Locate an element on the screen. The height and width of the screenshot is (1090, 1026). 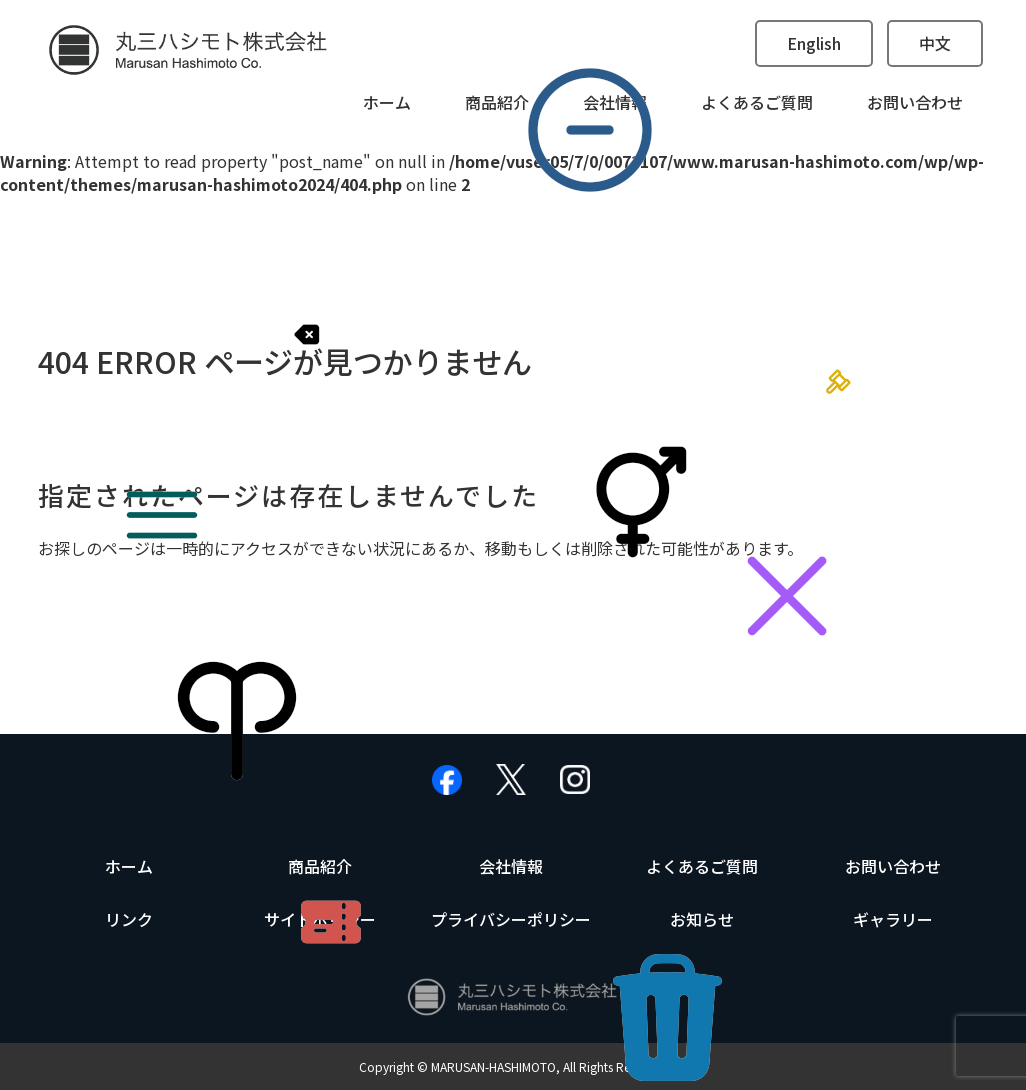
select gender or sex options is located at coordinates (642, 502).